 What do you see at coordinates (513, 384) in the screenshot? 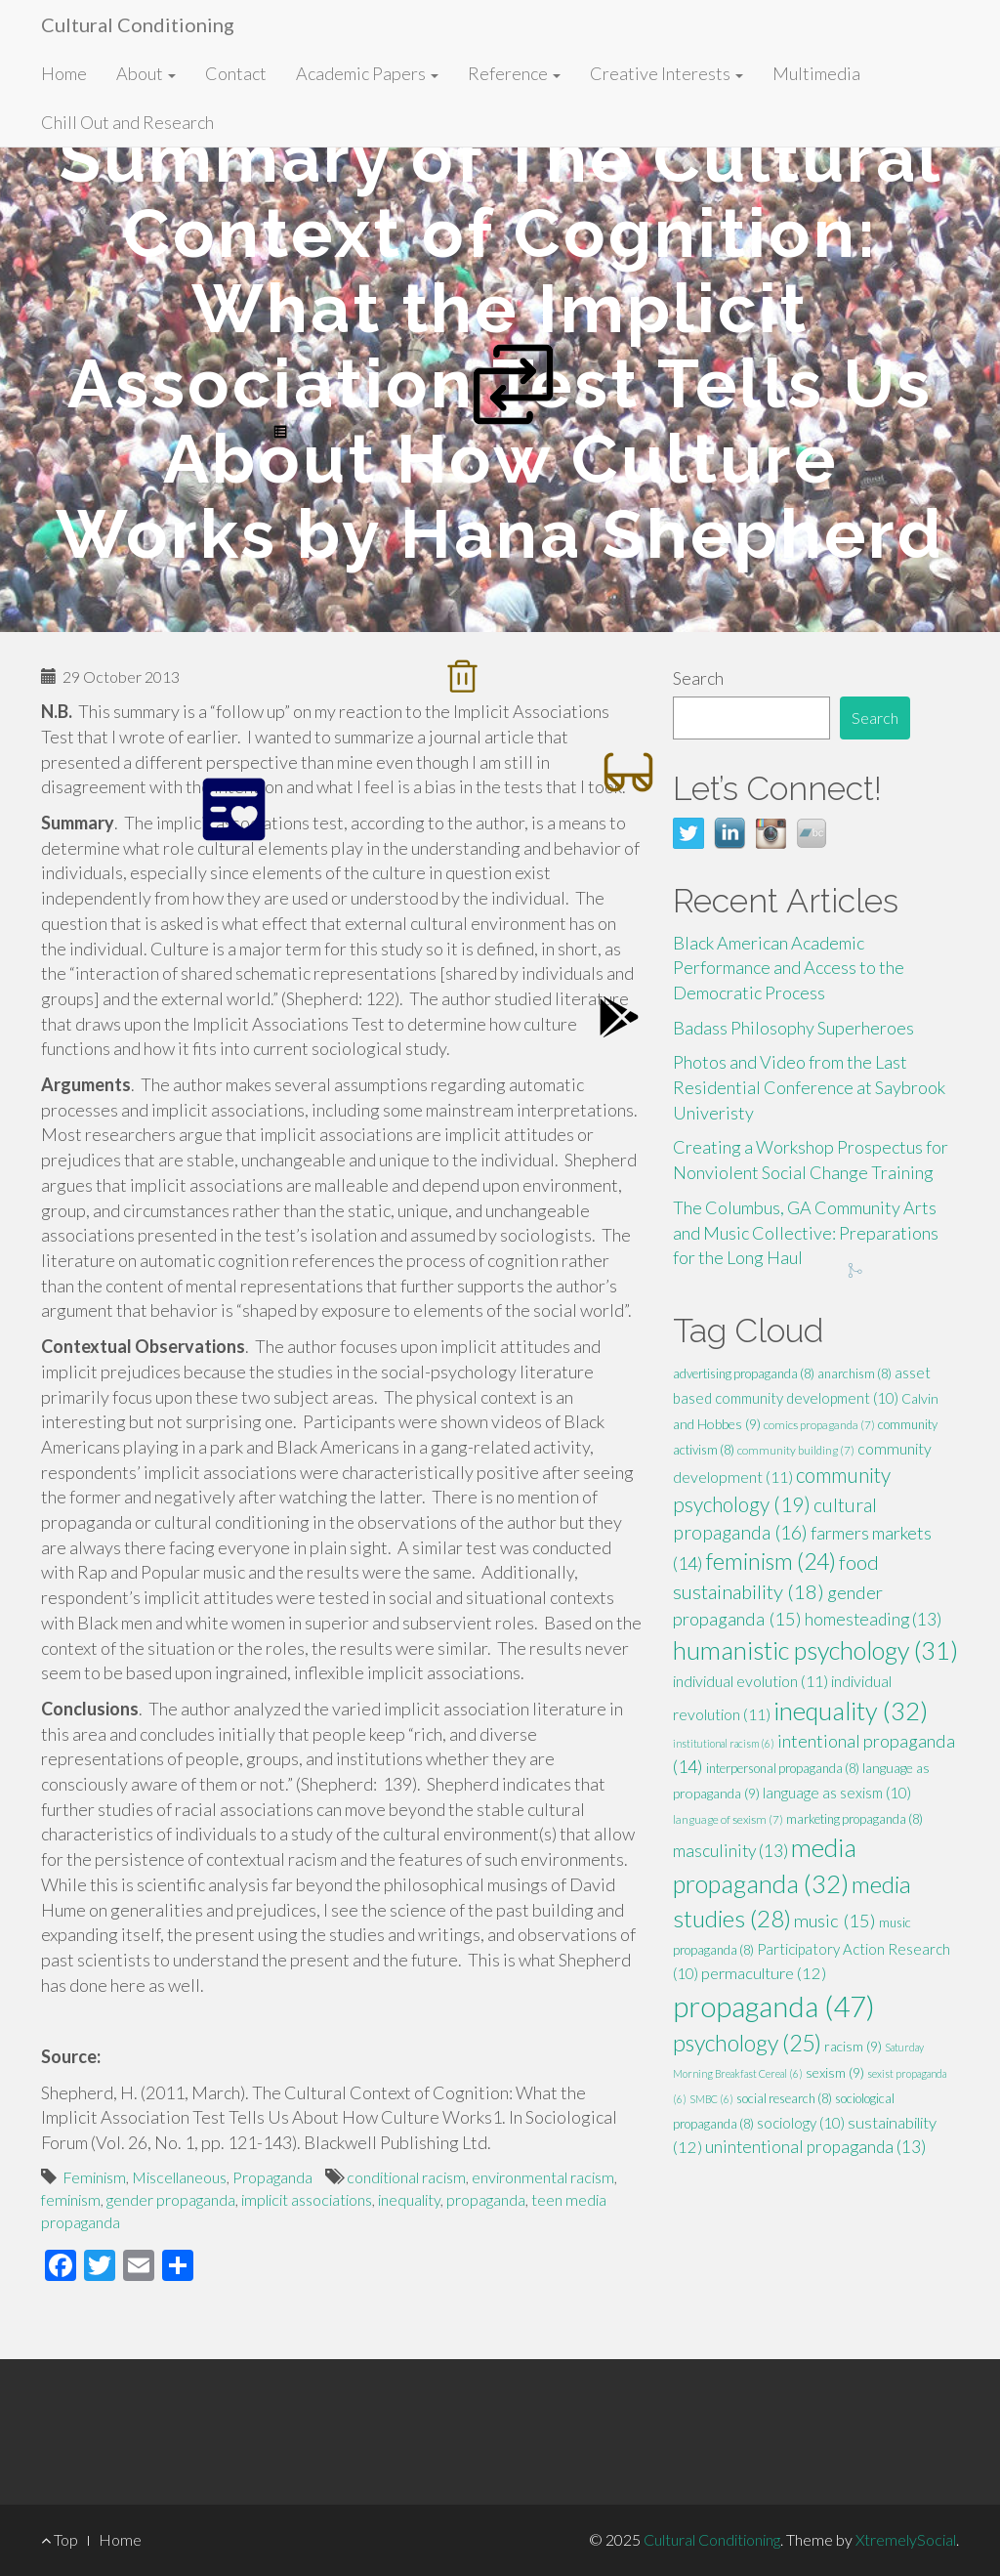
I see `swap or exchange items` at bounding box center [513, 384].